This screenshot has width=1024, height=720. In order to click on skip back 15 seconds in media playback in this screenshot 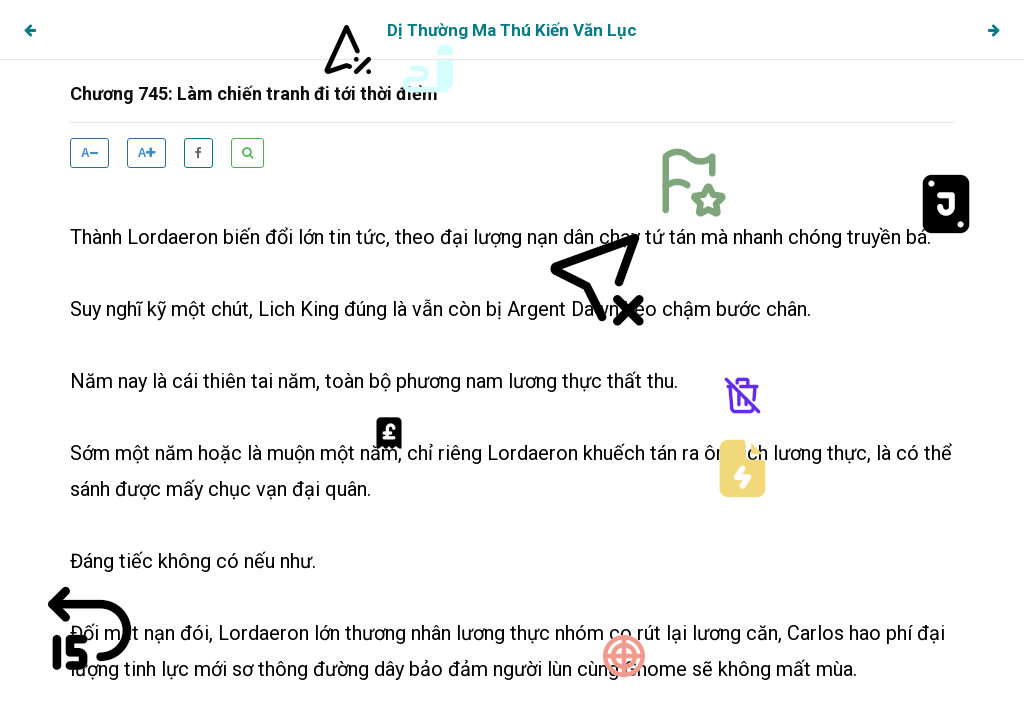, I will do `click(87, 630)`.